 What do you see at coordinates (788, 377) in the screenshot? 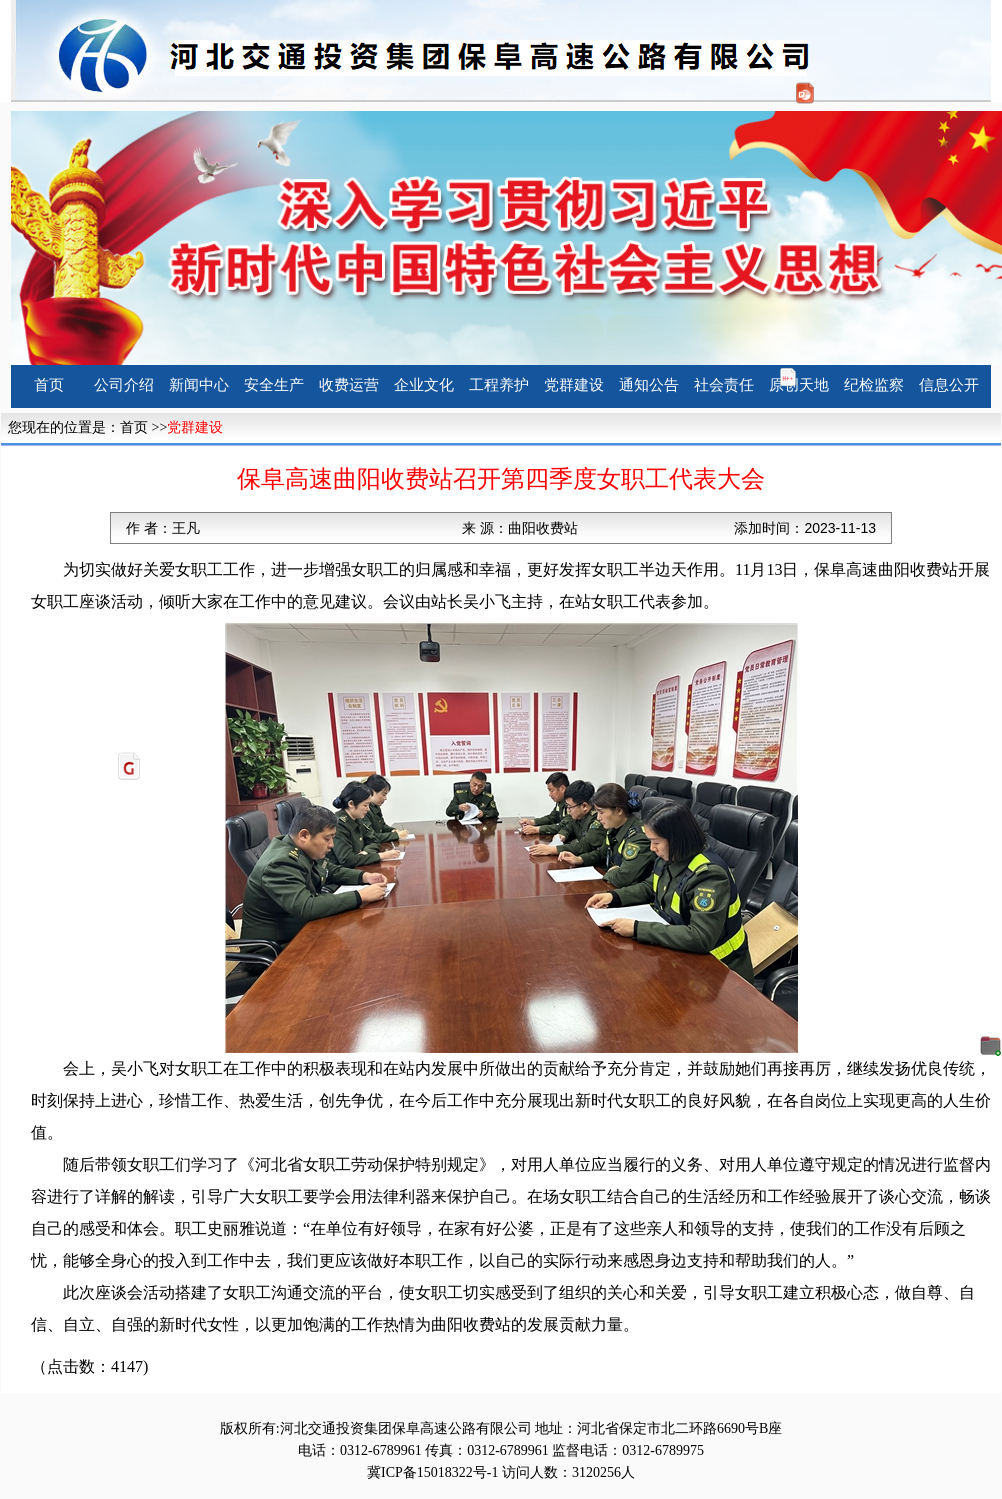
I see `a C++ header file` at bounding box center [788, 377].